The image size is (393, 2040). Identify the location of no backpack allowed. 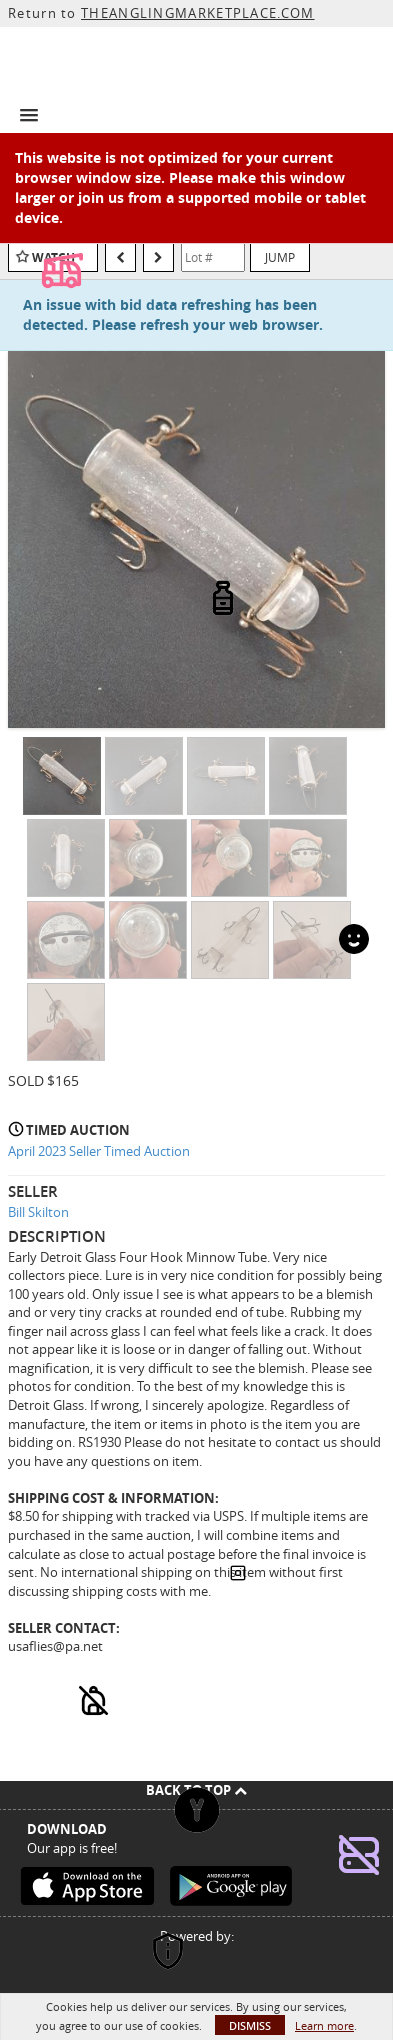
(93, 1700).